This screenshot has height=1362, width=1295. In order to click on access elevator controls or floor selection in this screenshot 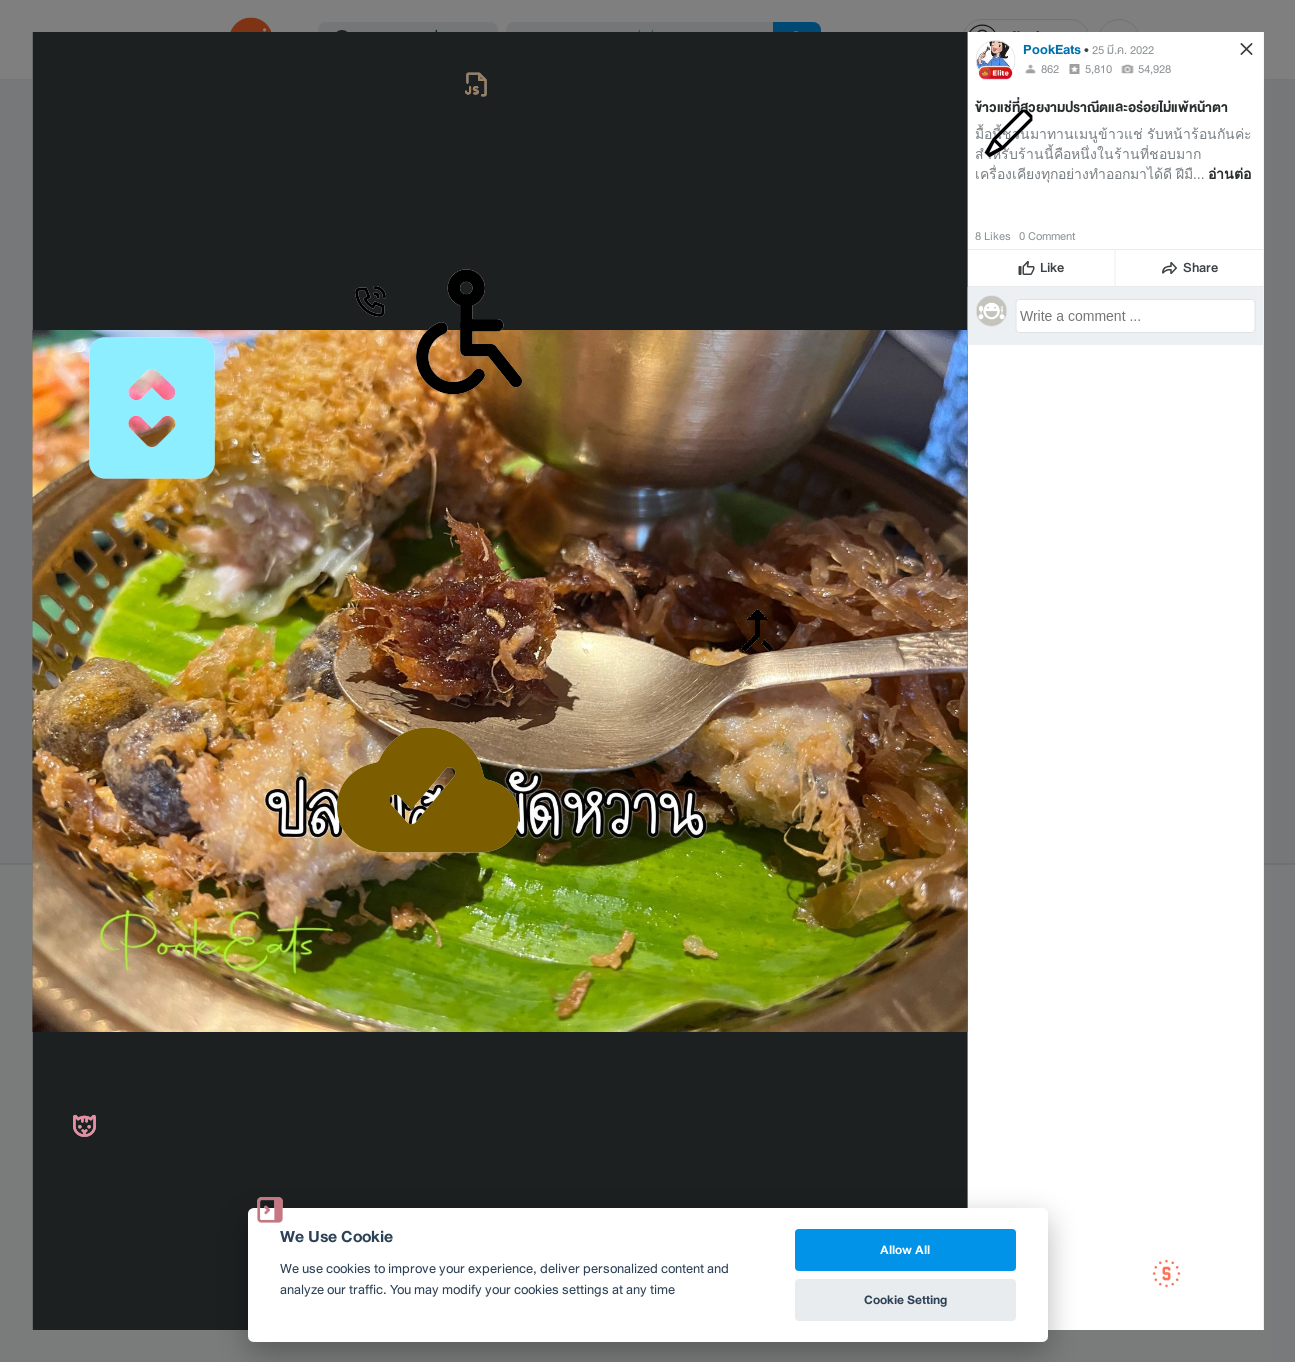, I will do `click(152, 408)`.